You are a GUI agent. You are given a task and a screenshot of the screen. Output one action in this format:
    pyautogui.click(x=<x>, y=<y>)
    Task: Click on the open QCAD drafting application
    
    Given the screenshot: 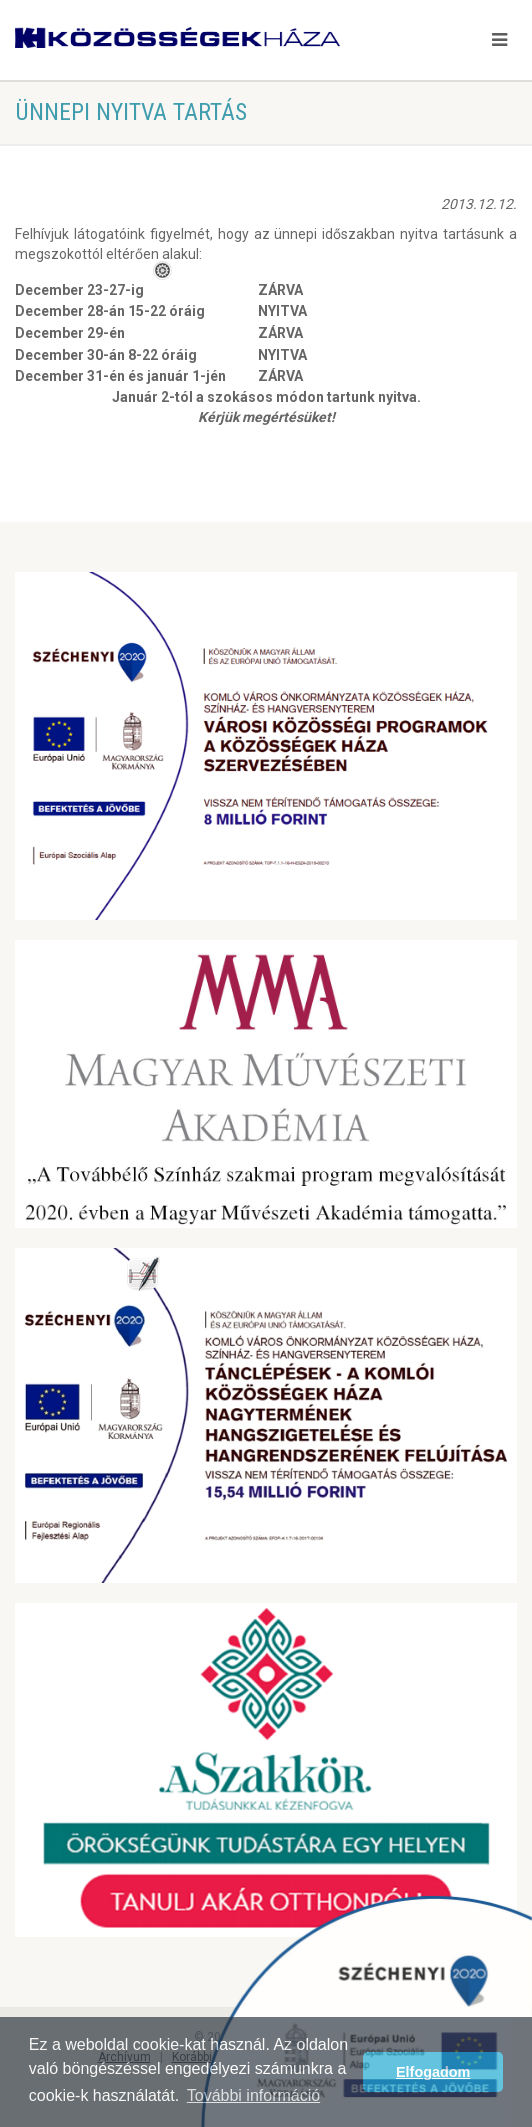 What is the action you would take?
    pyautogui.click(x=142, y=1273)
    